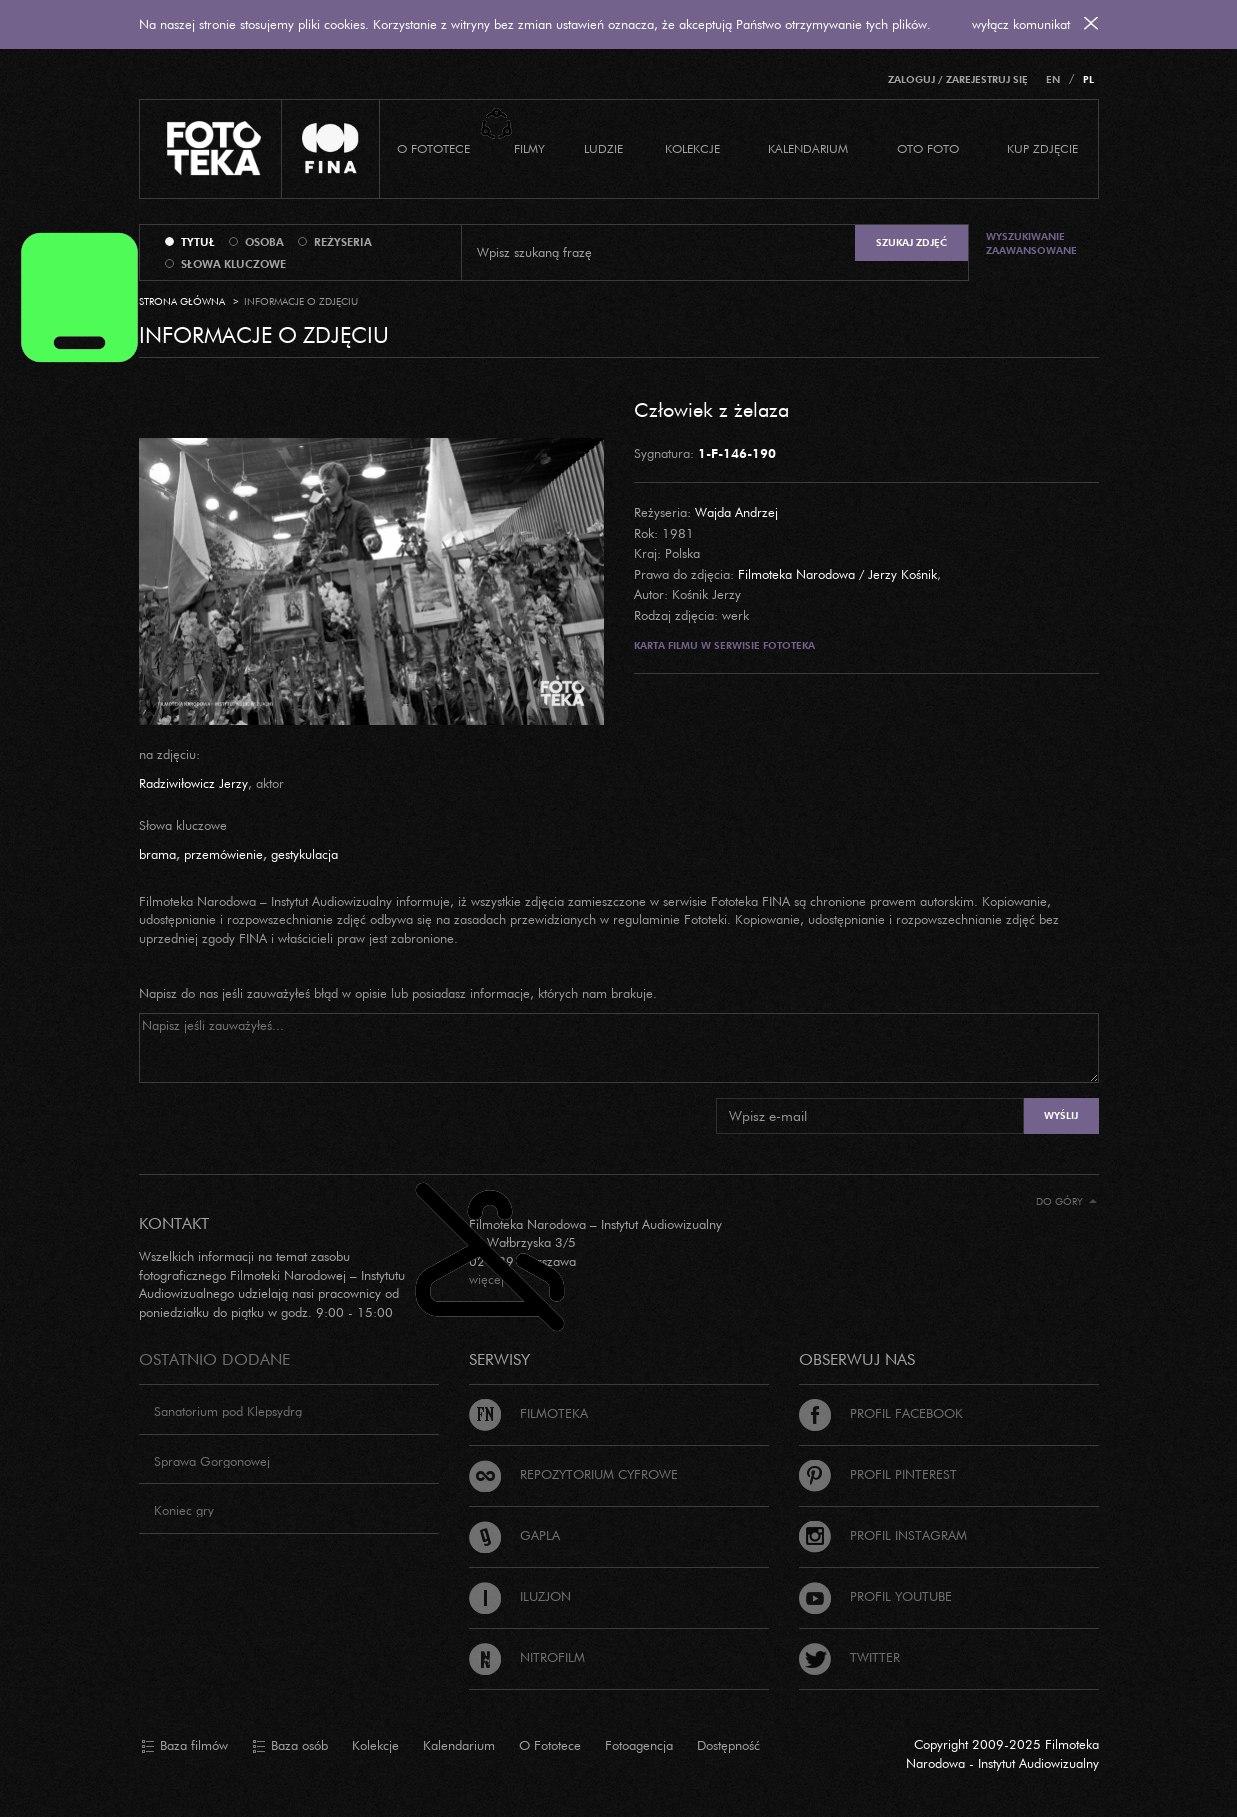 This screenshot has height=1817, width=1237. Describe the element at coordinates (496, 123) in the screenshot. I see `ubuntu operating system logo` at that location.